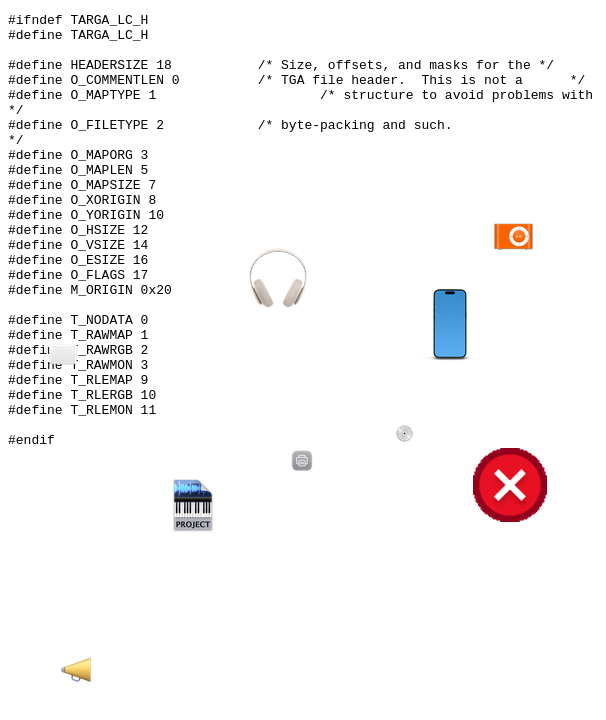  Describe the element at coordinates (450, 325) in the screenshot. I see `iPhone 15 device icon` at that location.